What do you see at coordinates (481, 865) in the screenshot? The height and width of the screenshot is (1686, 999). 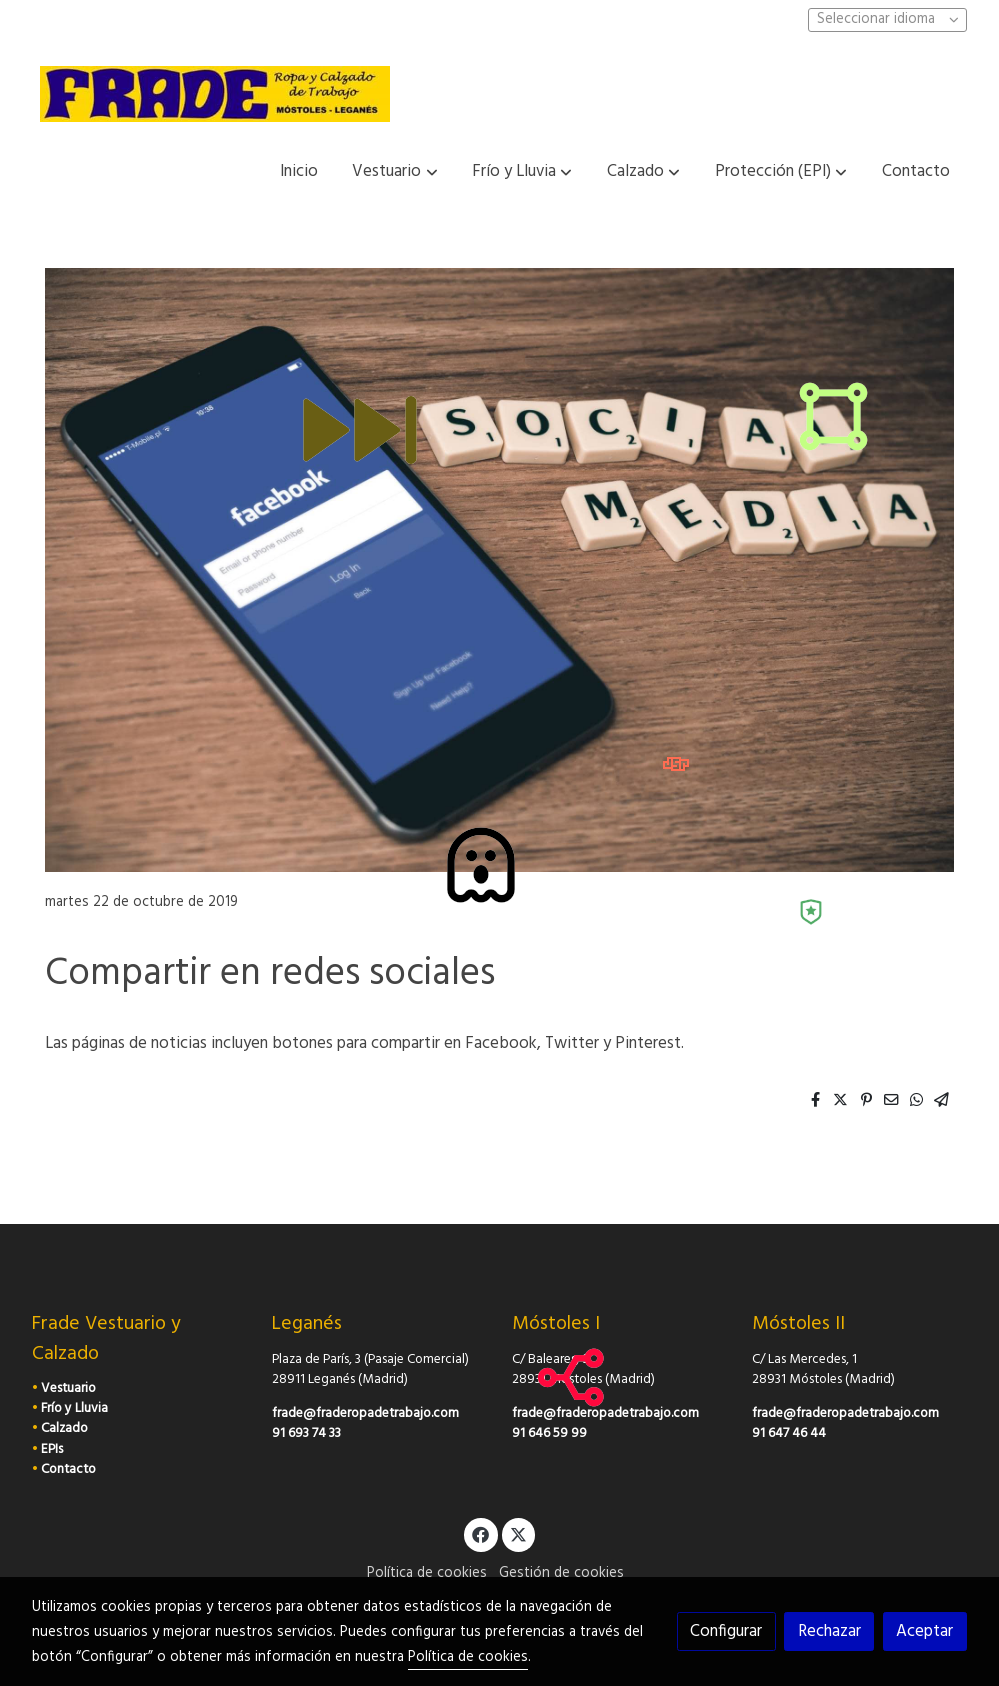 I see `toggle ghost mode or anonymous browsing` at bounding box center [481, 865].